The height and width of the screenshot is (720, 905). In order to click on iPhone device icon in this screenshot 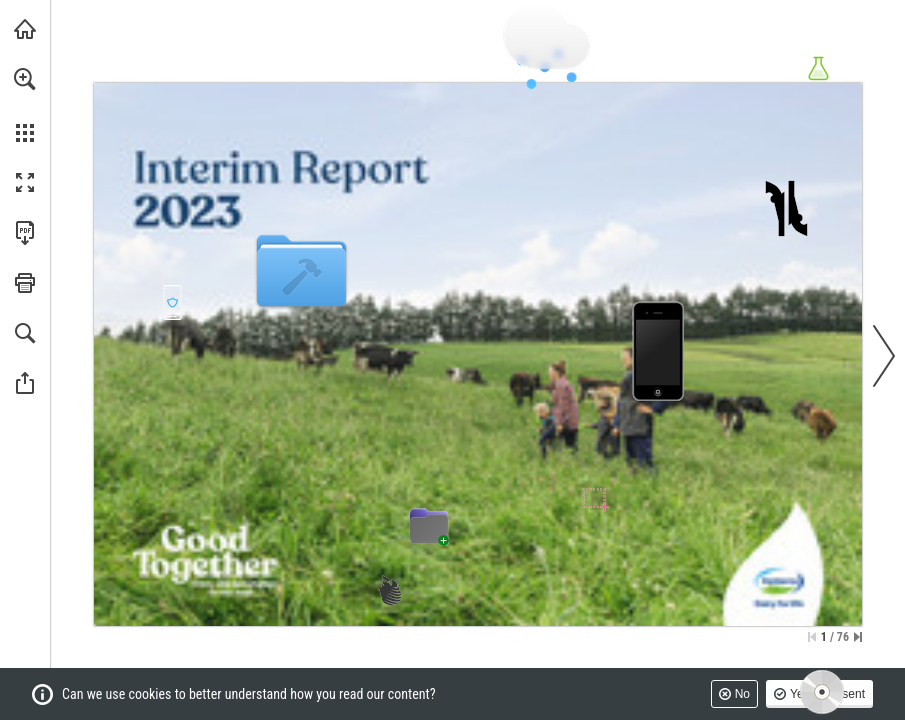, I will do `click(658, 351)`.